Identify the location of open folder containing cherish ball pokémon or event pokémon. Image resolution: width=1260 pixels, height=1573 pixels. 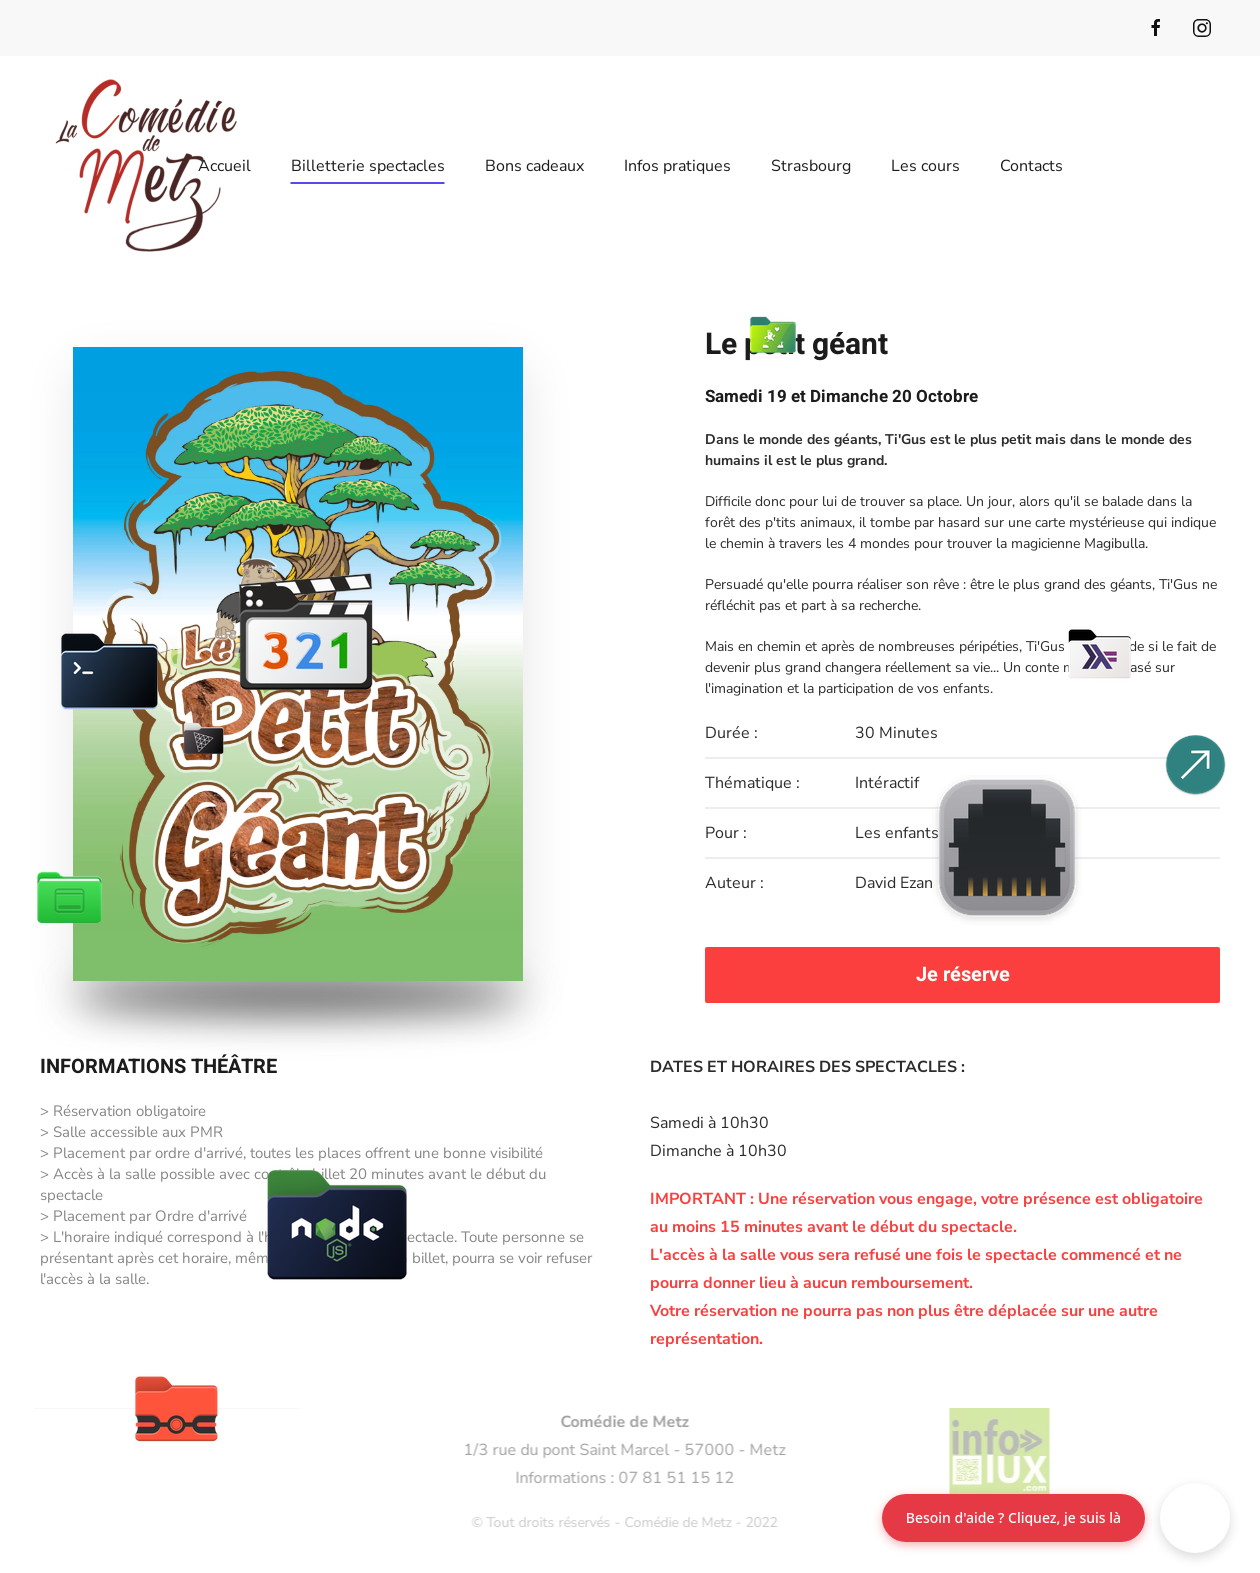
(176, 1411).